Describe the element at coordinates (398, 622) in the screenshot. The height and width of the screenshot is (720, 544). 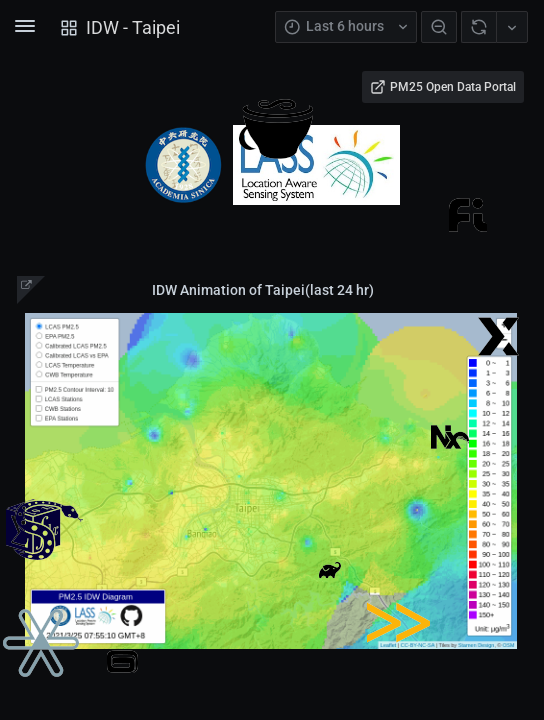
I see `cobalt app or service logo` at that location.